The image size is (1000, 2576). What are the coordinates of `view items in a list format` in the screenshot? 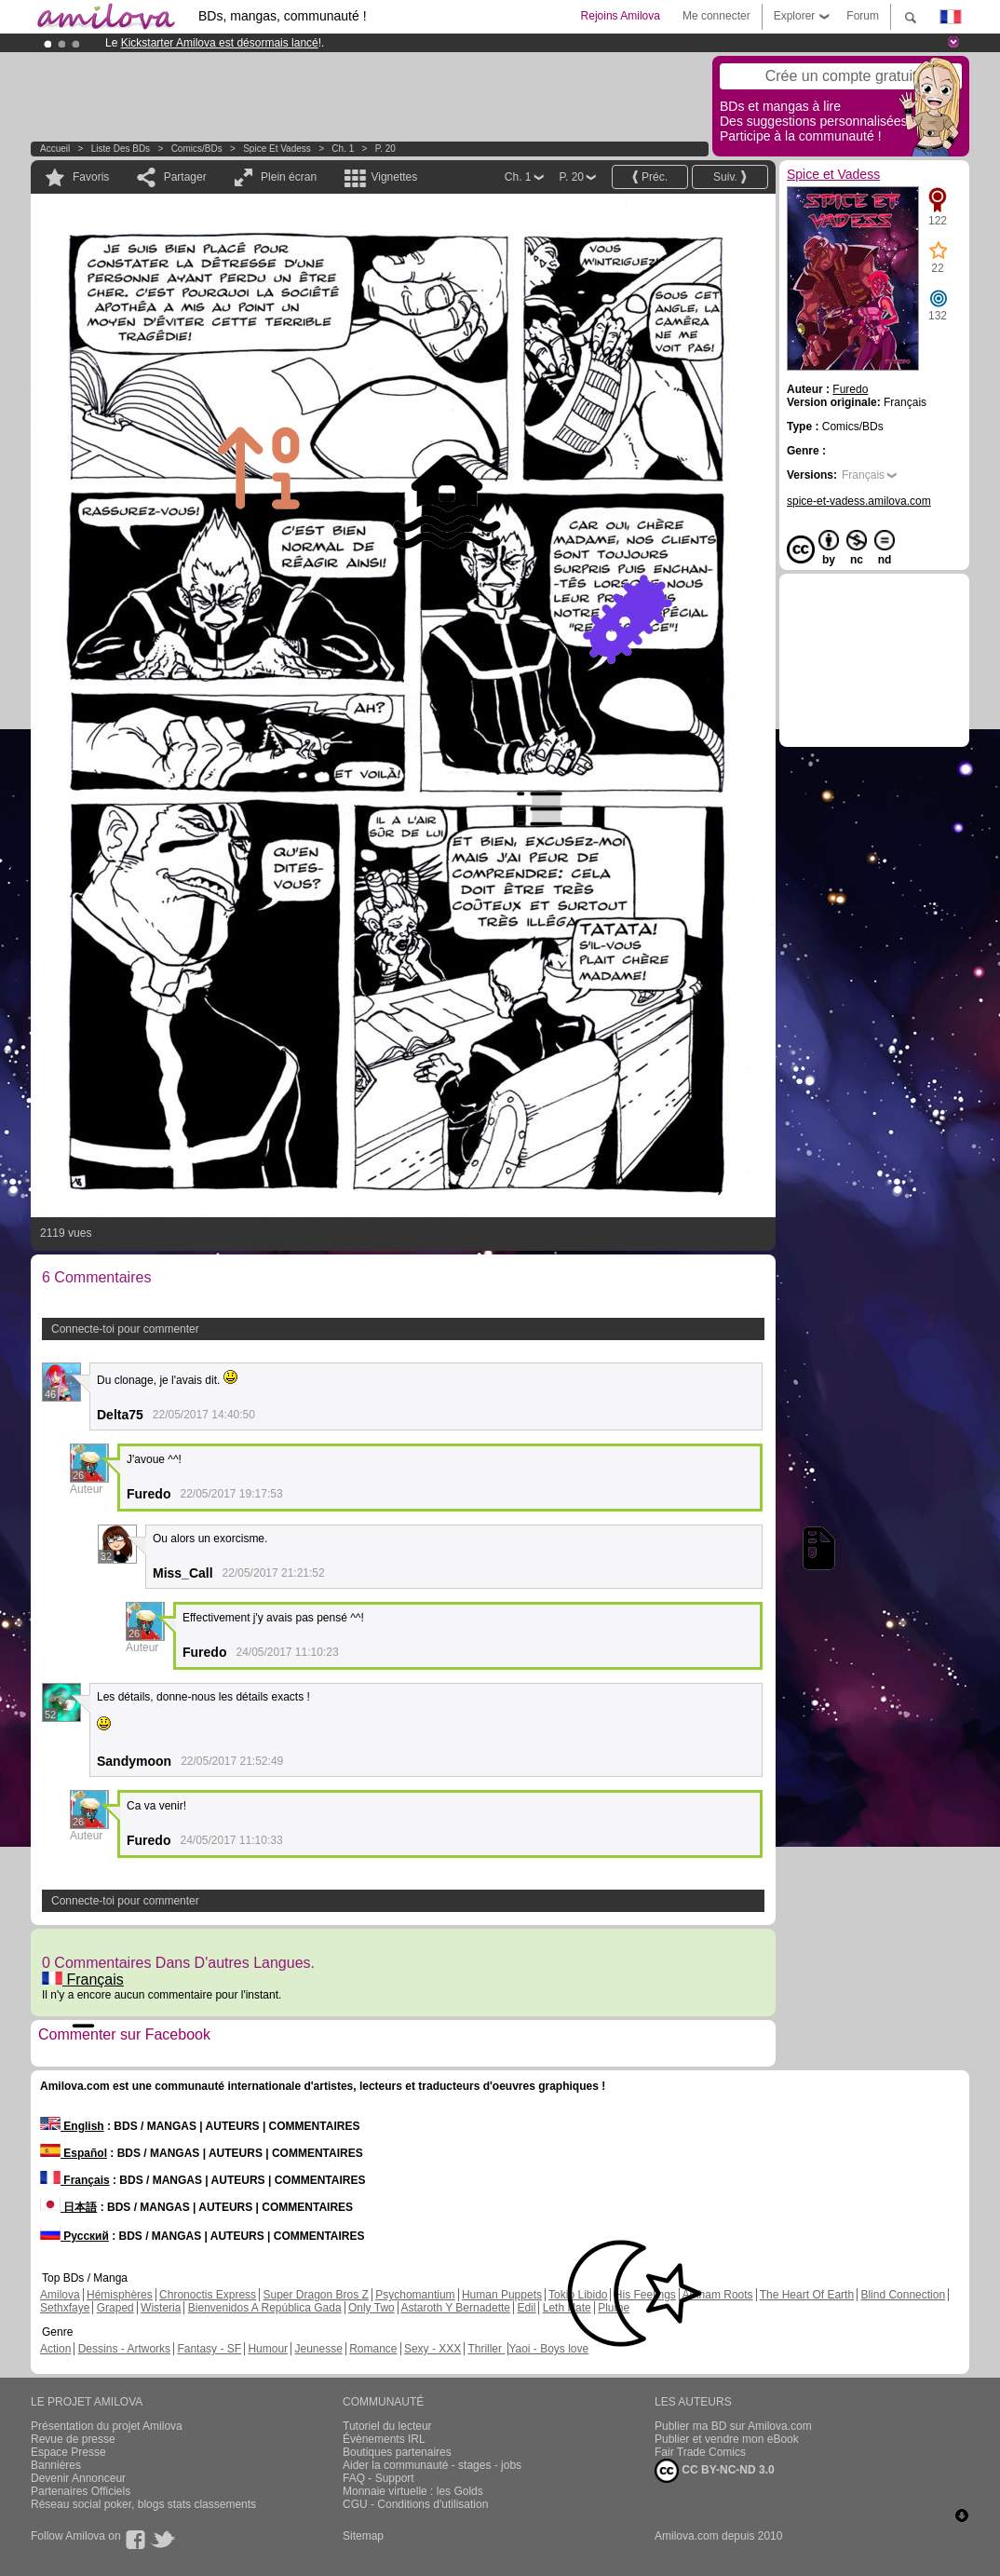 It's located at (539, 808).